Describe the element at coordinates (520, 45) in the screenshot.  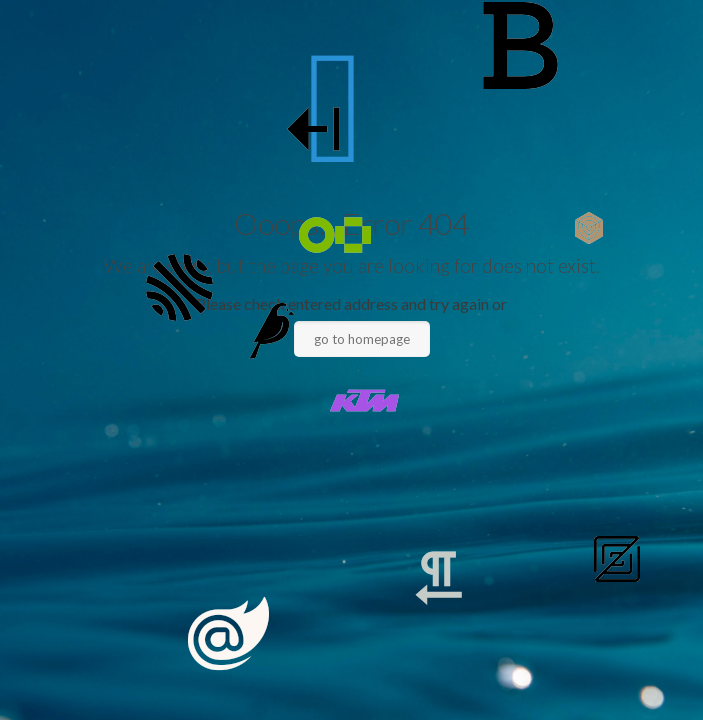
I see `braintree payment gateway integration` at that location.